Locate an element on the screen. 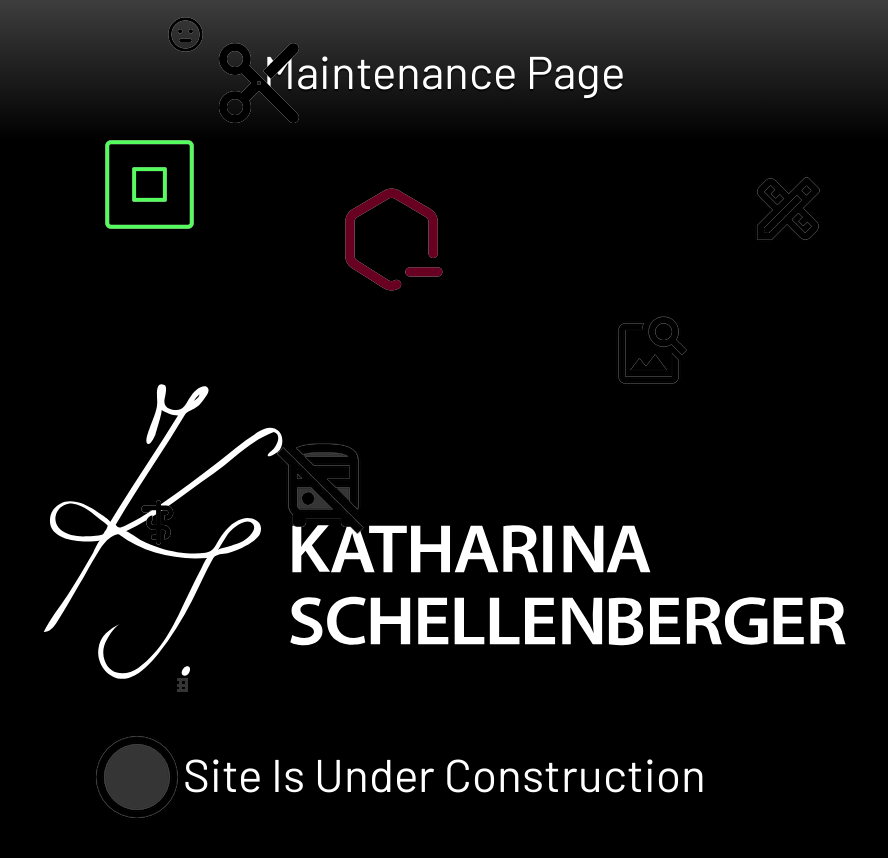 The height and width of the screenshot is (858, 888). access medical or healthcare services is located at coordinates (158, 522).